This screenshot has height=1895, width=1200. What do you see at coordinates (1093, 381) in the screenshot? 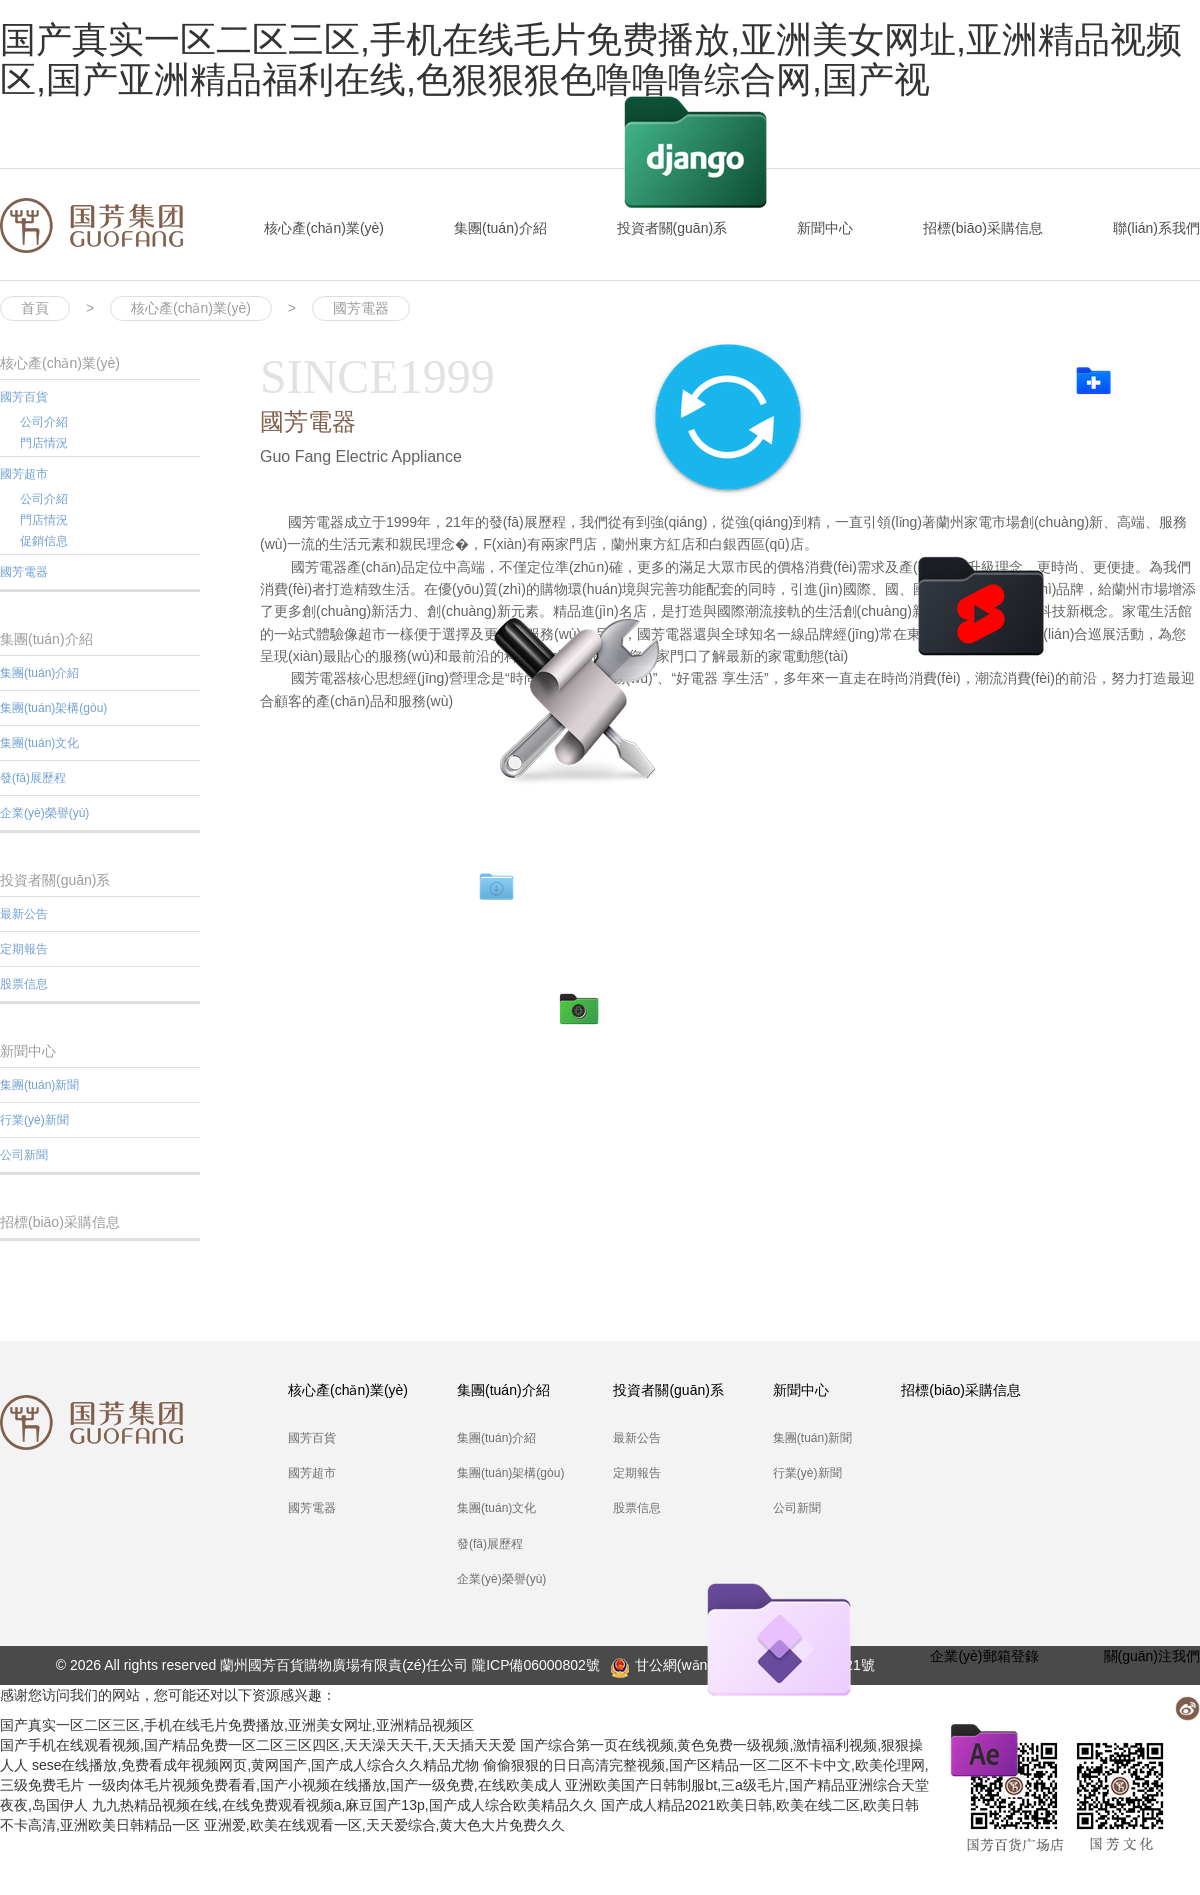
I see `open wondershare dr.fone folder` at bounding box center [1093, 381].